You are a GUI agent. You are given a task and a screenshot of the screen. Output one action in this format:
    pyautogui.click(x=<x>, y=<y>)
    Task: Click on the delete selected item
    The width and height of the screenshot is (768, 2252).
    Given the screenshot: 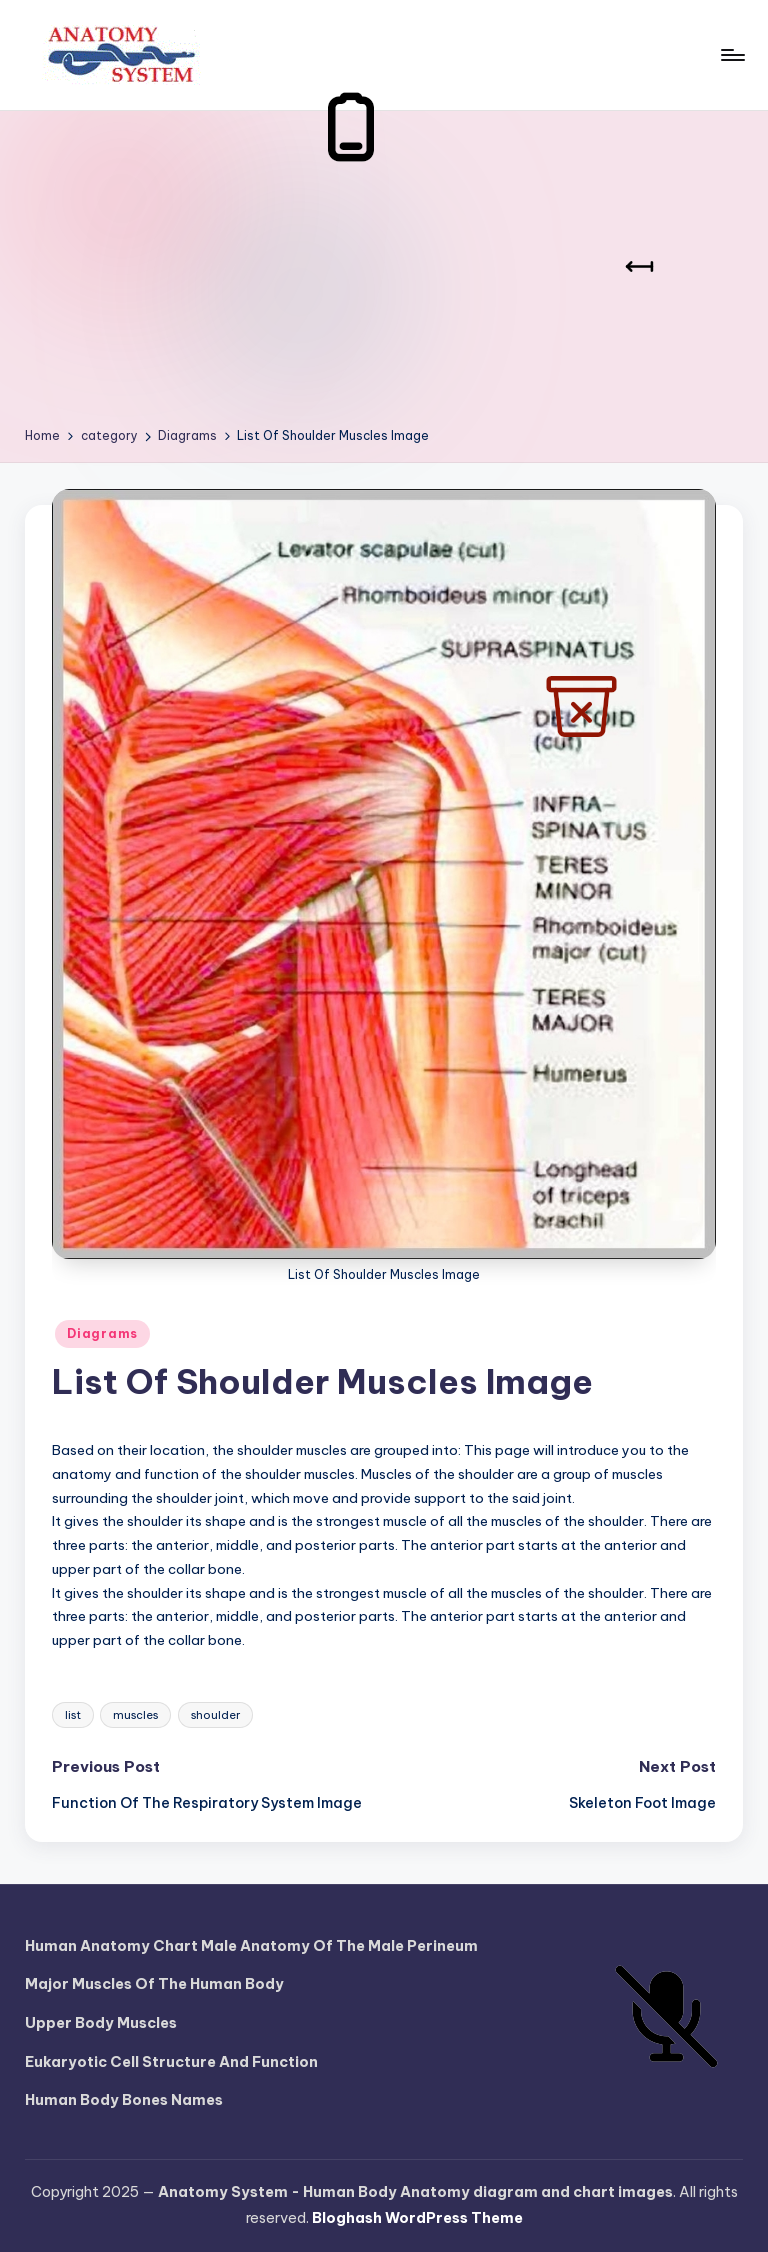 What is the action you would take?
    pyautogui.click(x=581, y=706)
    